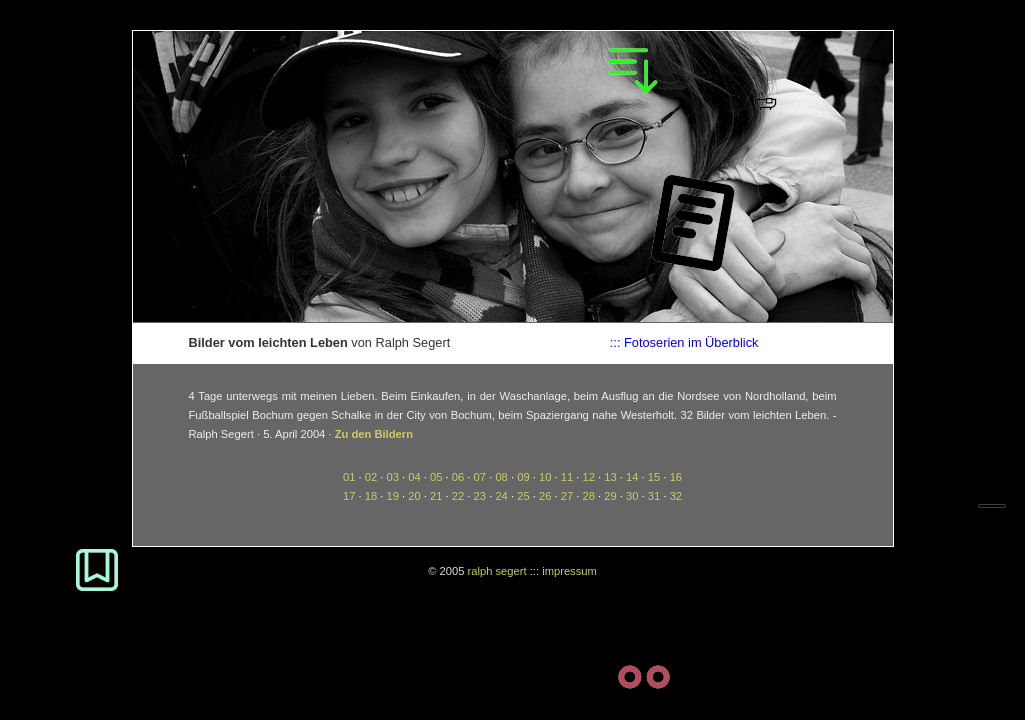 The height and width of the screenshot is (720, 1025). Describe the element at coordinates (992, 506) in the screenshot. I see `decrease quantity or value` at that location.